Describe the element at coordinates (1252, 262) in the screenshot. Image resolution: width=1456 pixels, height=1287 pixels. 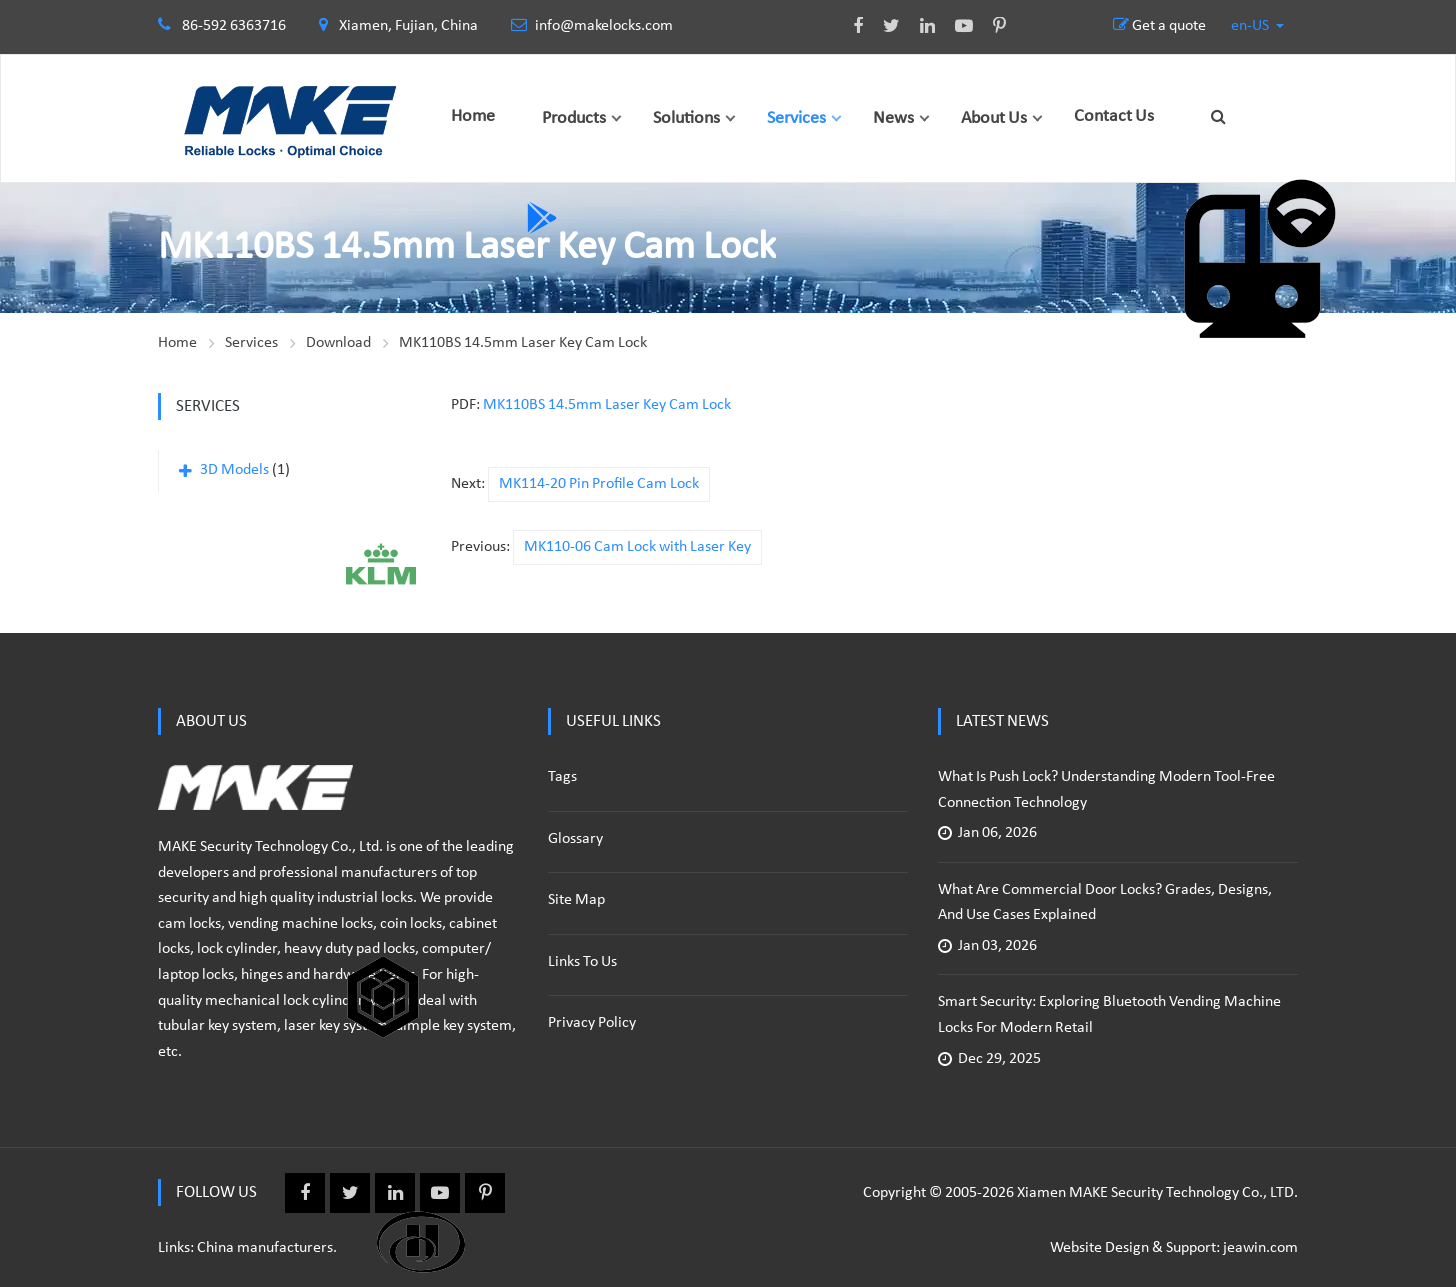
I see `indicates wifi availability on subway or transit` at that location.